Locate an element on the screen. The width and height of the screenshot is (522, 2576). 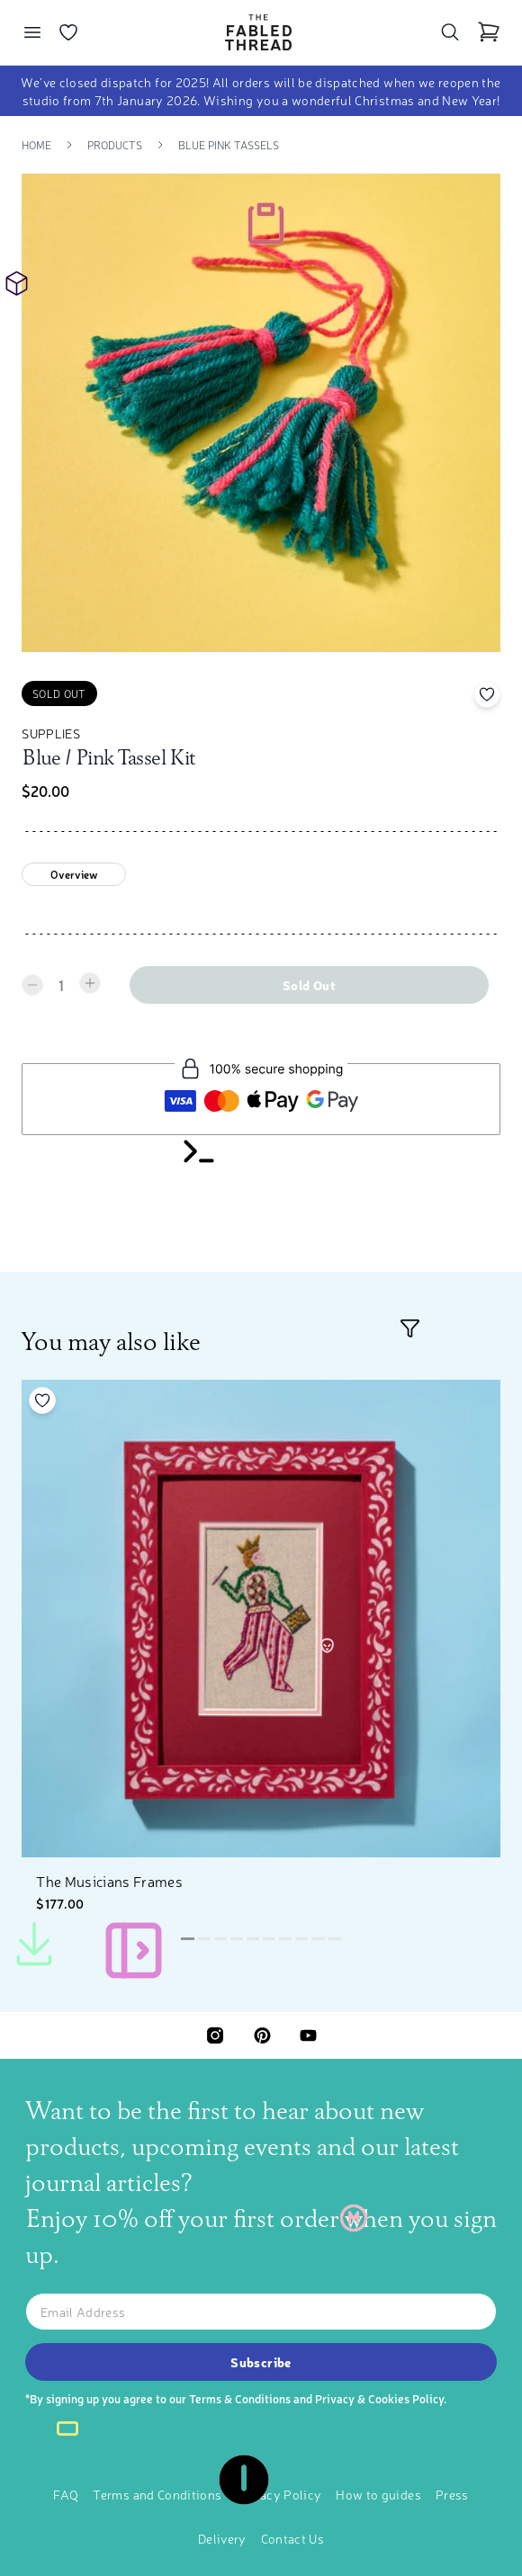
crop image to 3:2 aspect ratio is located at coordinates (68, 2428).